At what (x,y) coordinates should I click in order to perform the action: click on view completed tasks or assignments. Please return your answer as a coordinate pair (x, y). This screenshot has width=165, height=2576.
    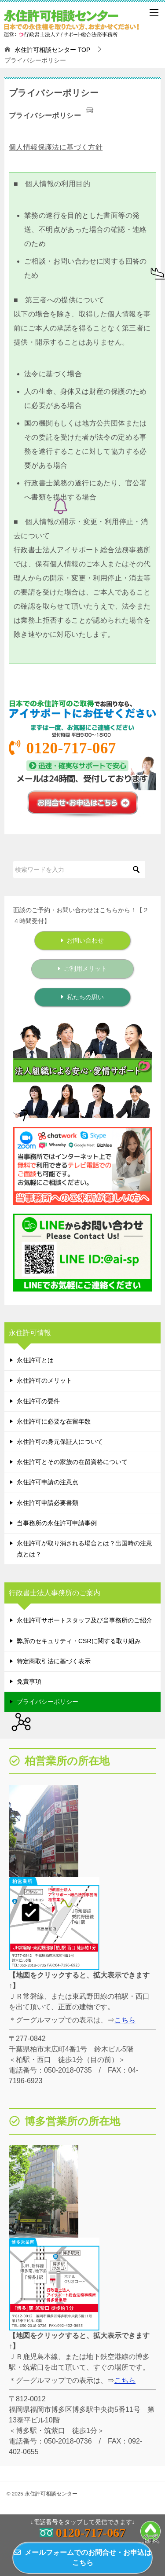
    Looking at the image, I should click on (30, 1912).